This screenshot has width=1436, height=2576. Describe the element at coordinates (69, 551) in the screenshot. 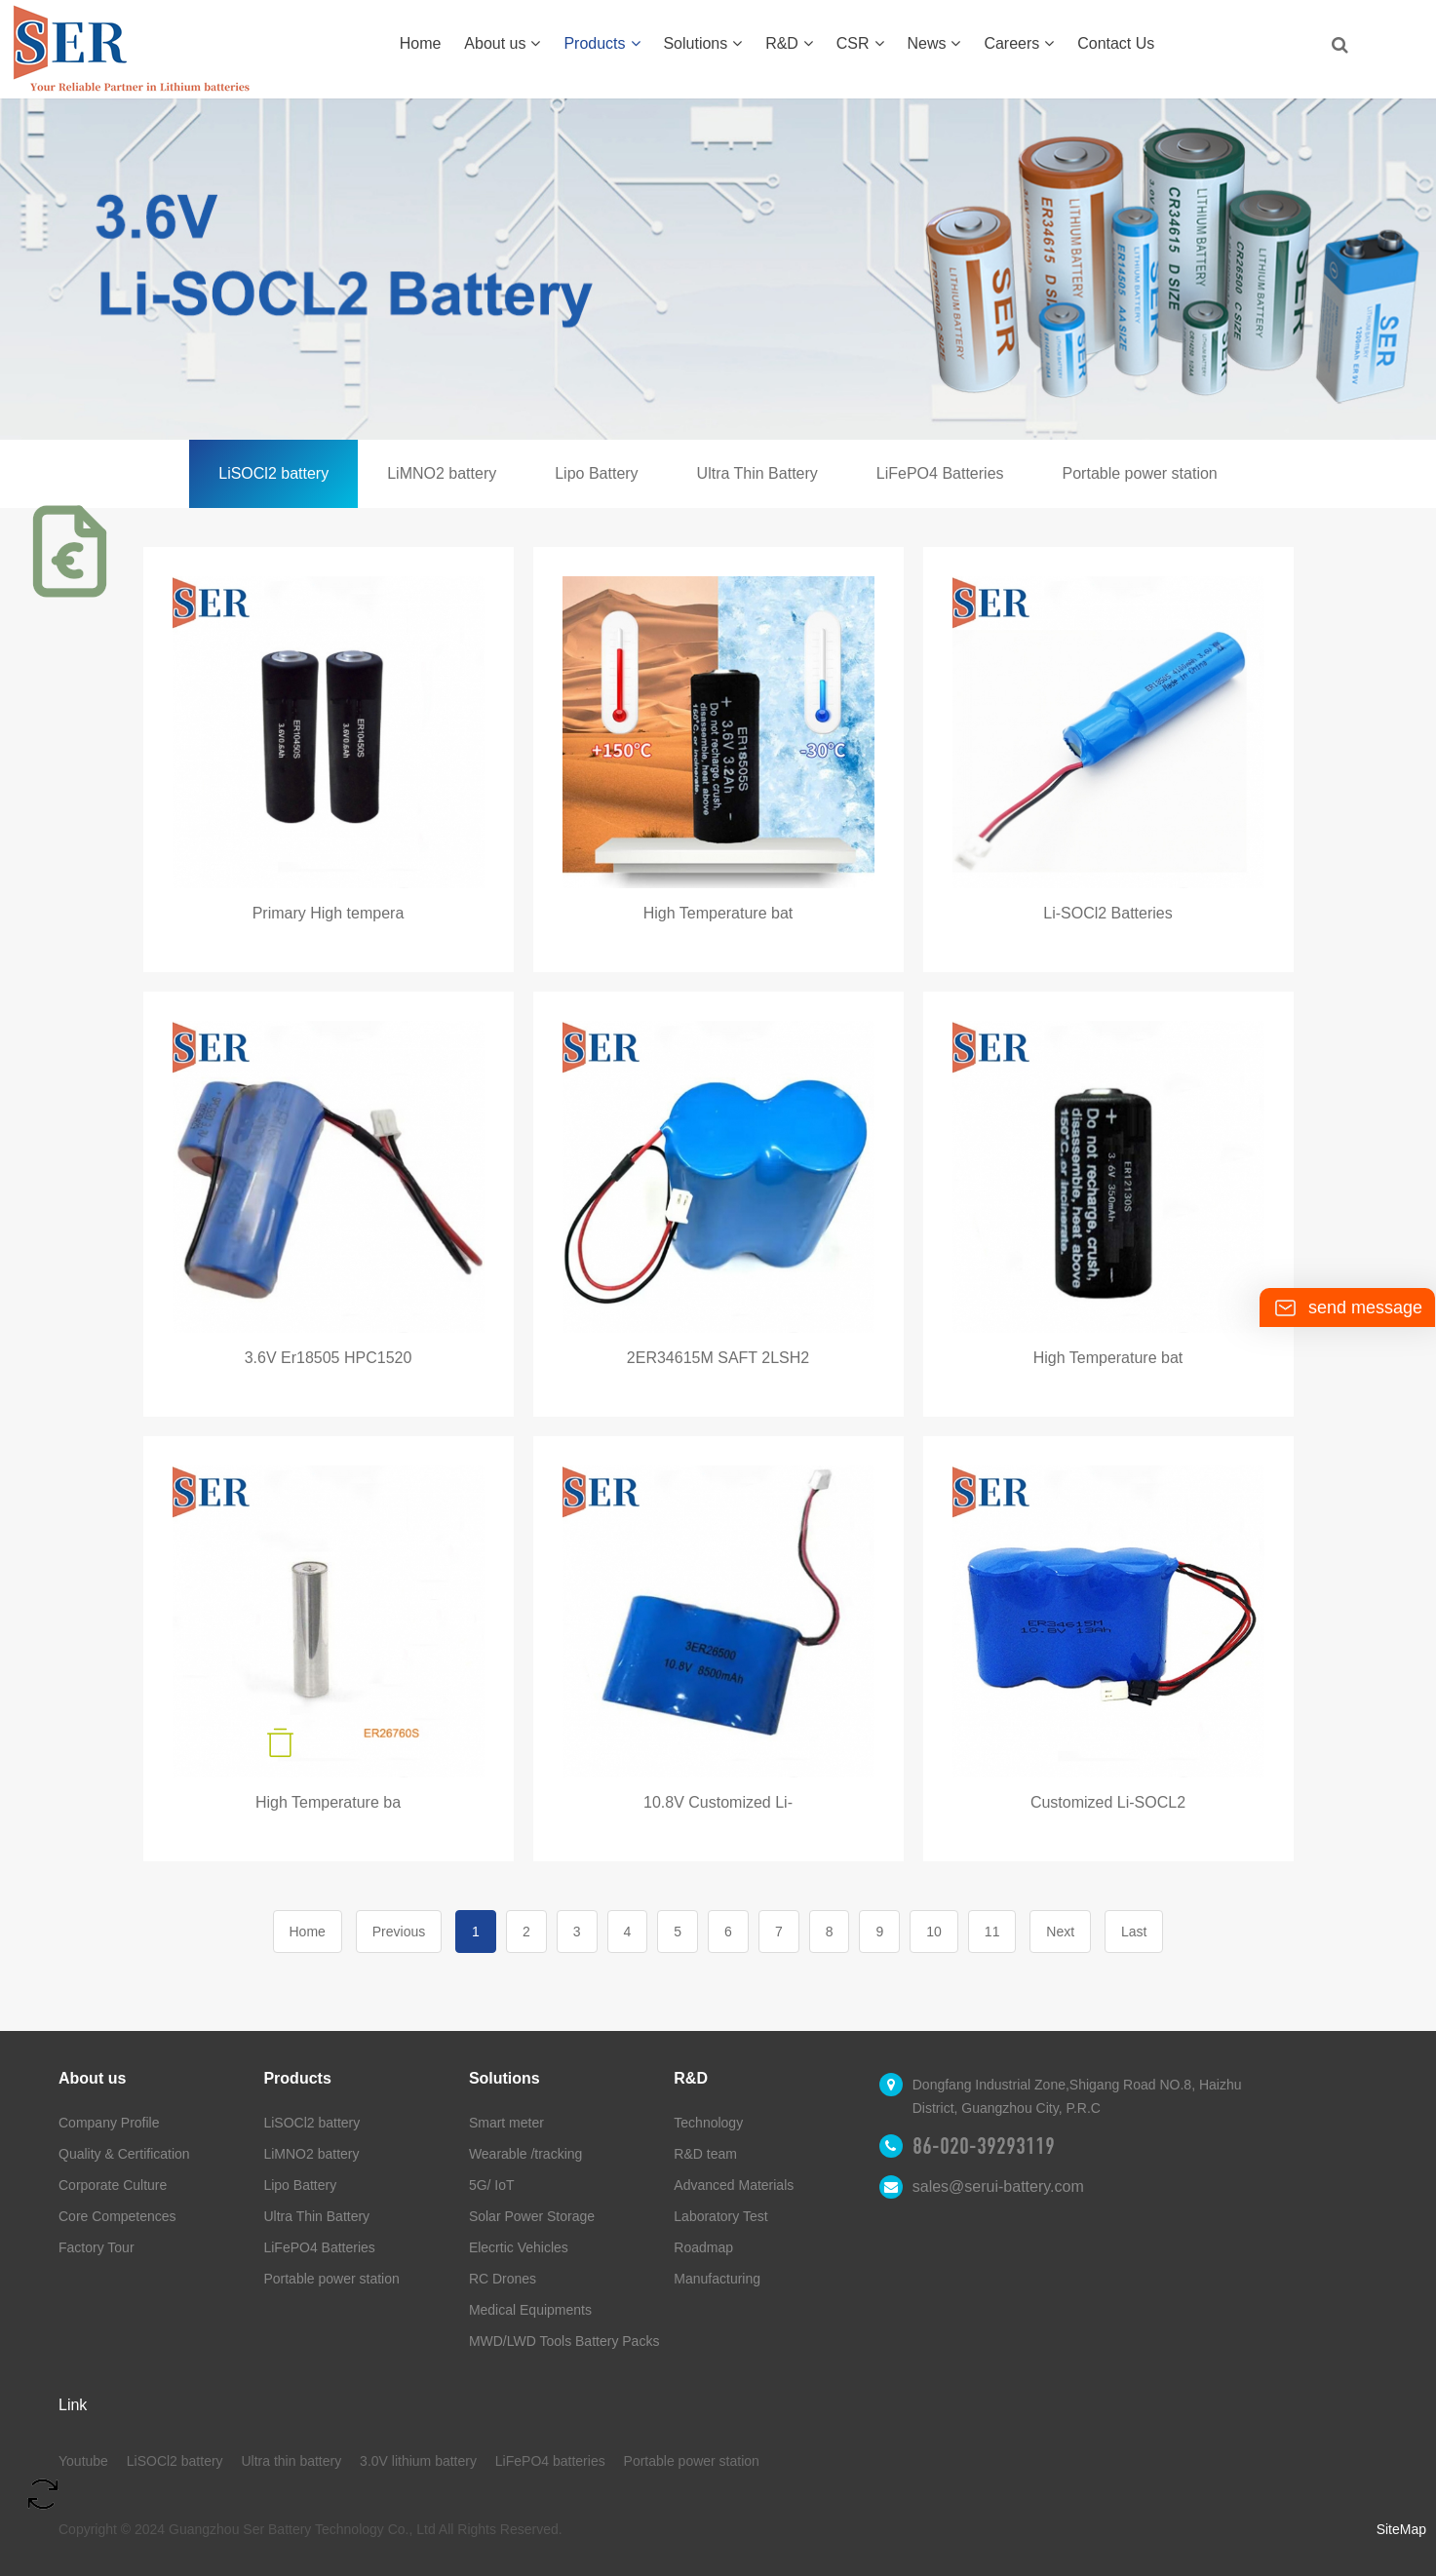

I see `view euro currency document` at that location.